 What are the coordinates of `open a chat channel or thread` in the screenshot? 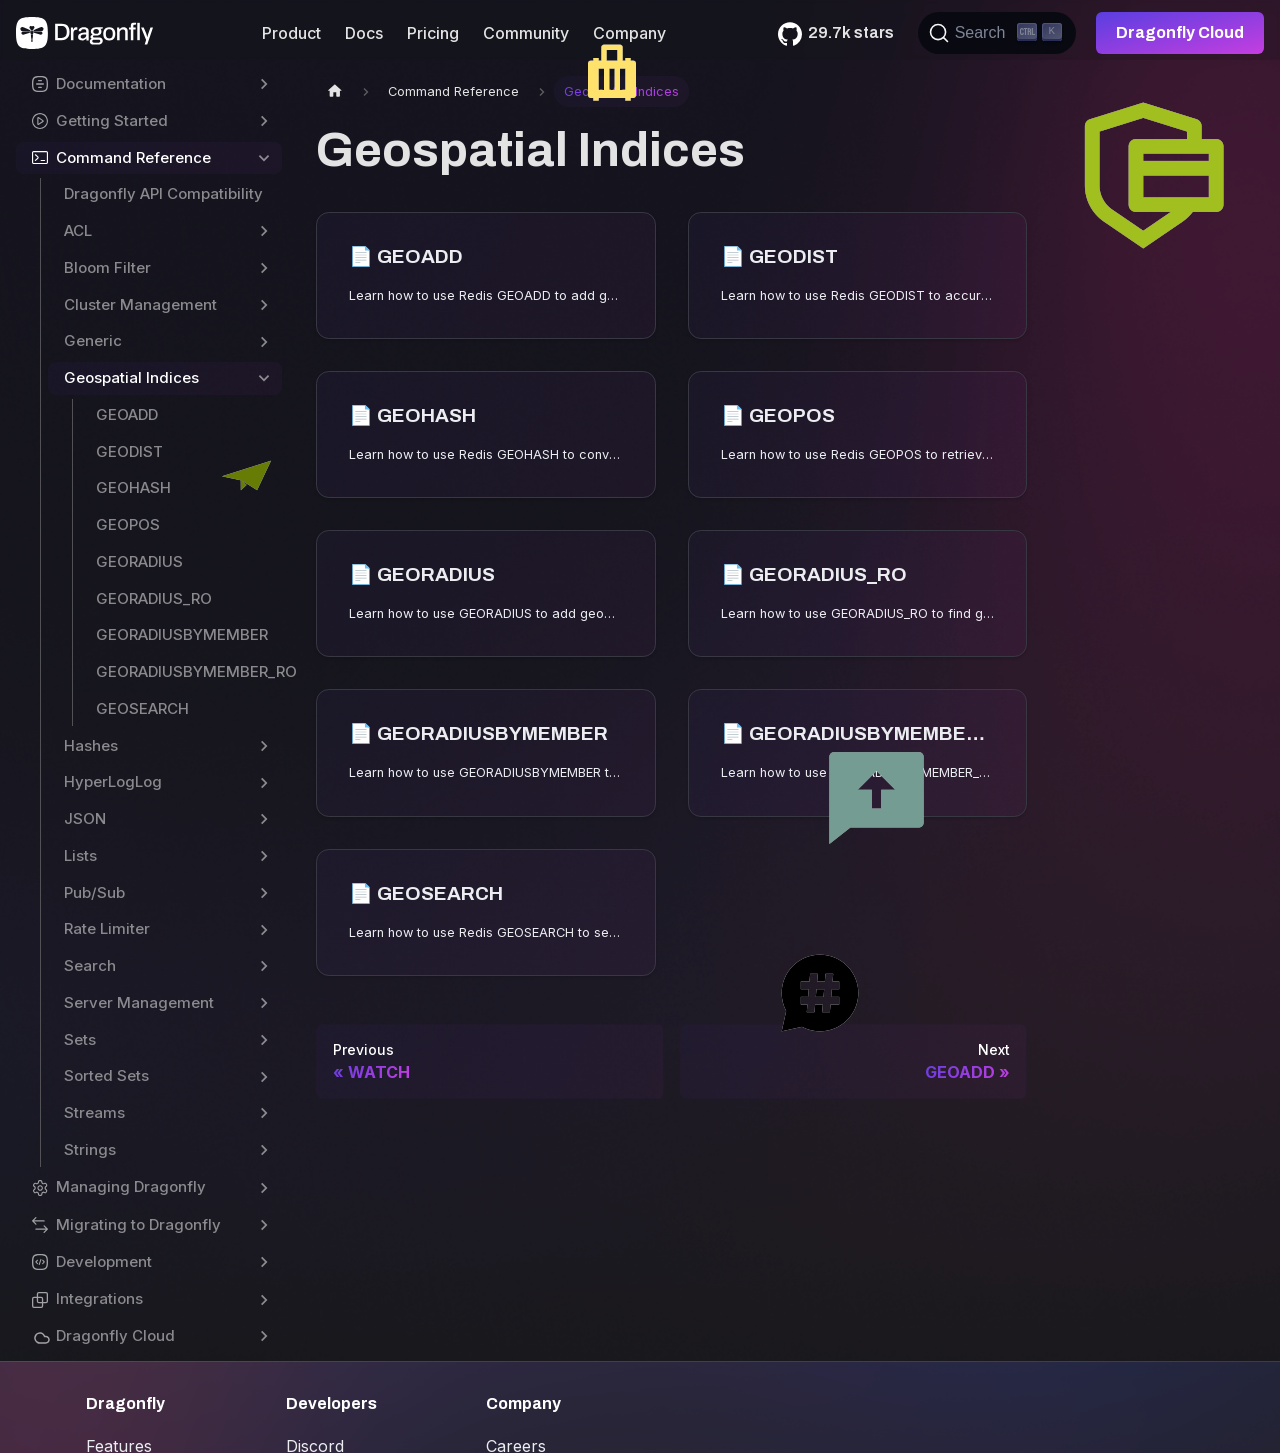 It's located at (820, 993).